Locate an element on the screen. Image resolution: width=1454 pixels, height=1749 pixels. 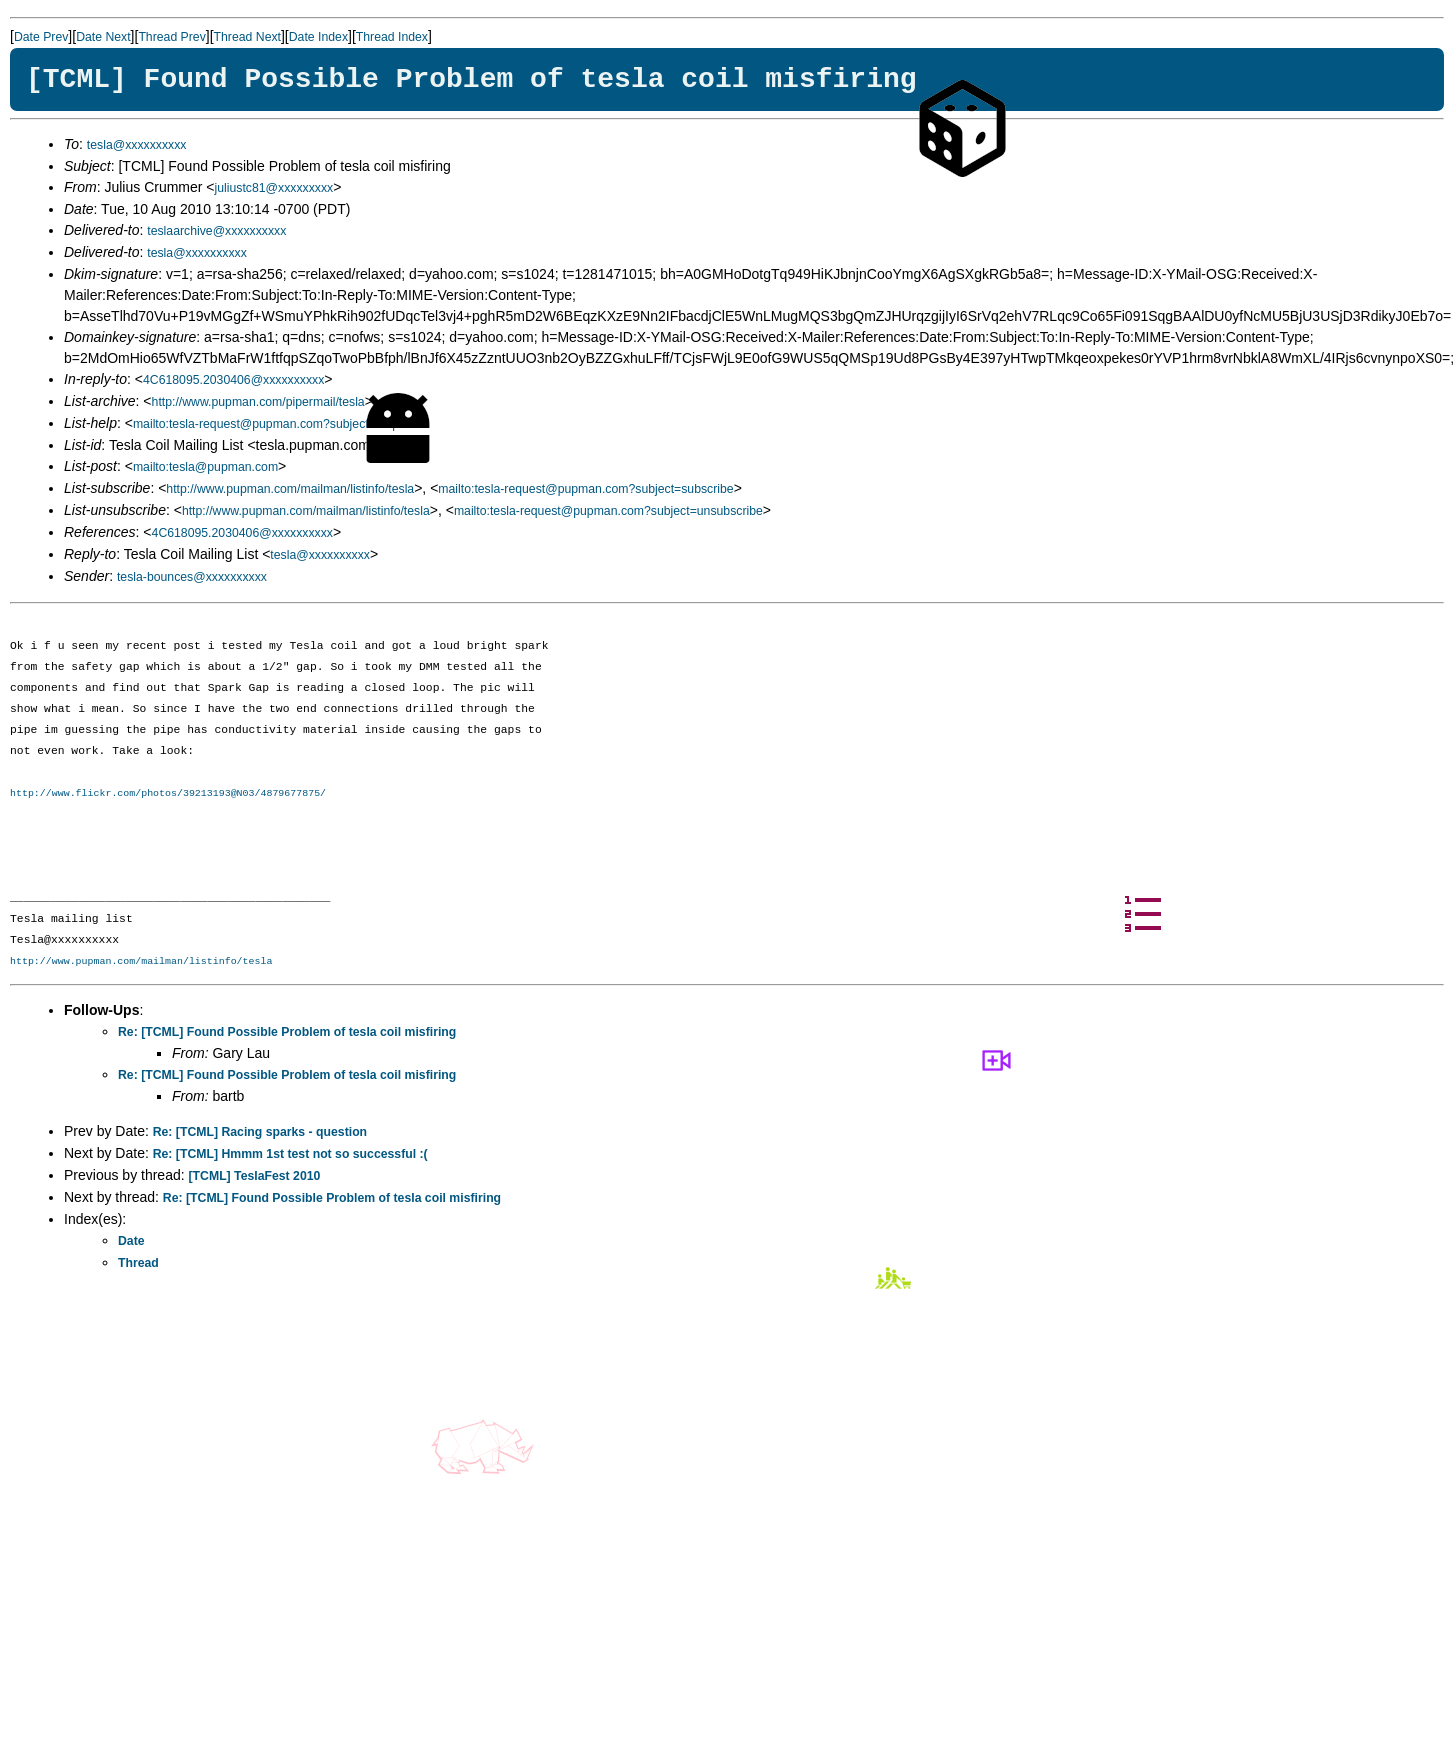
supercrease brand logo is located at coordinates (482, 1446).